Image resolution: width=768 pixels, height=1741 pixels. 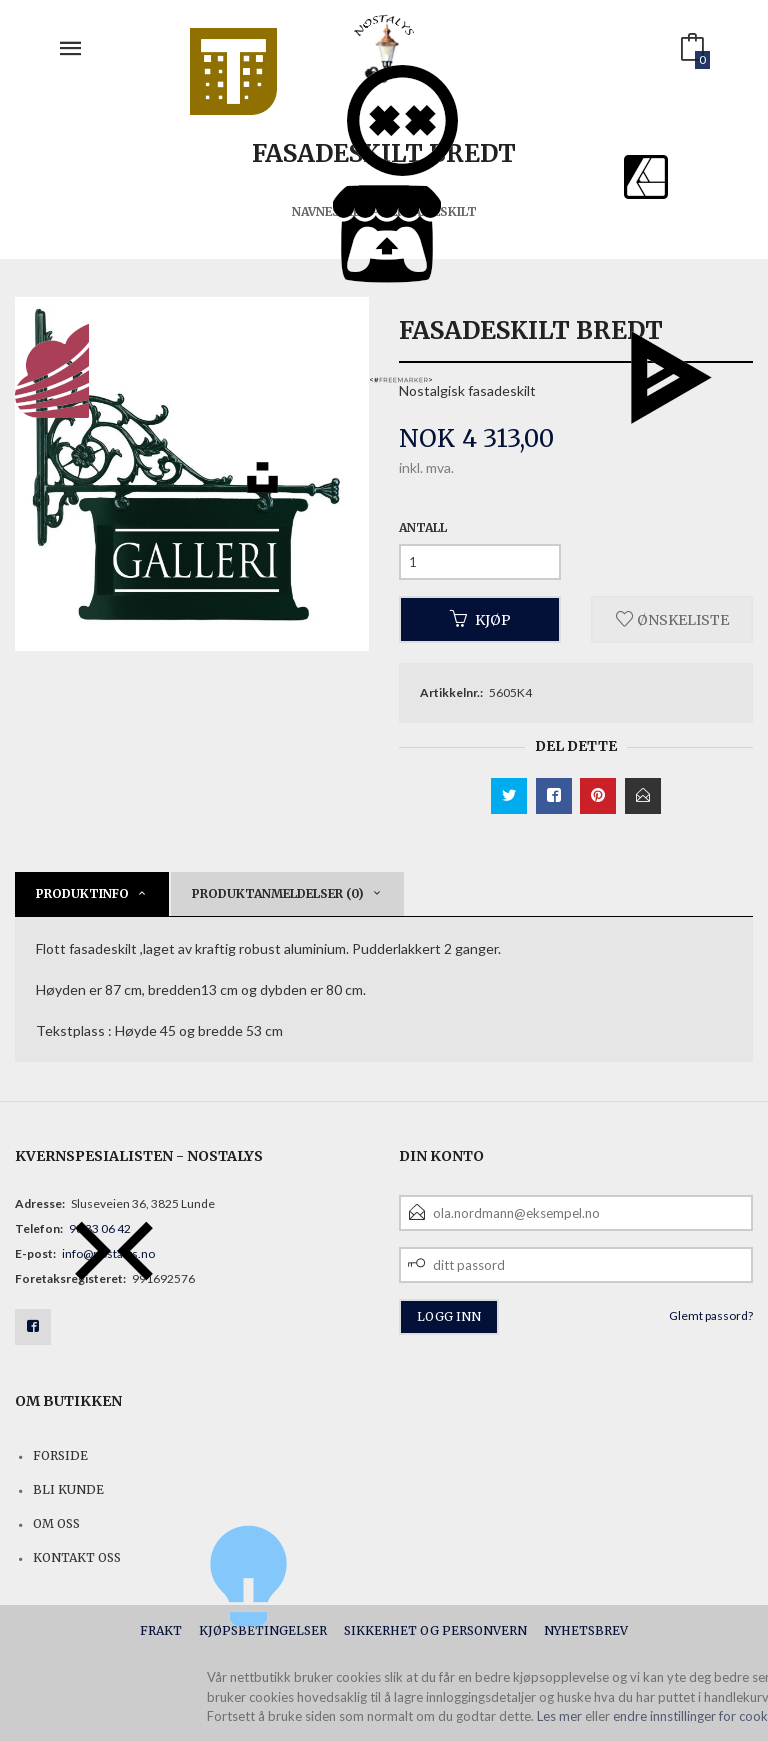 I want to click on visit itch.io indie game marketplace, so click(x=387, y=234).